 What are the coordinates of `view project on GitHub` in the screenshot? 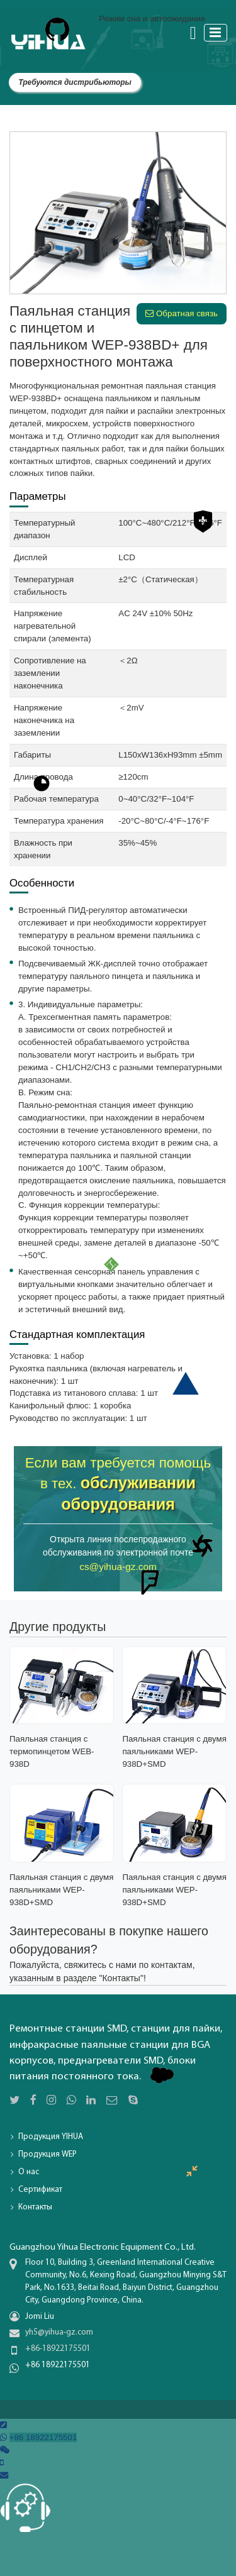 It's located at (57, 30).